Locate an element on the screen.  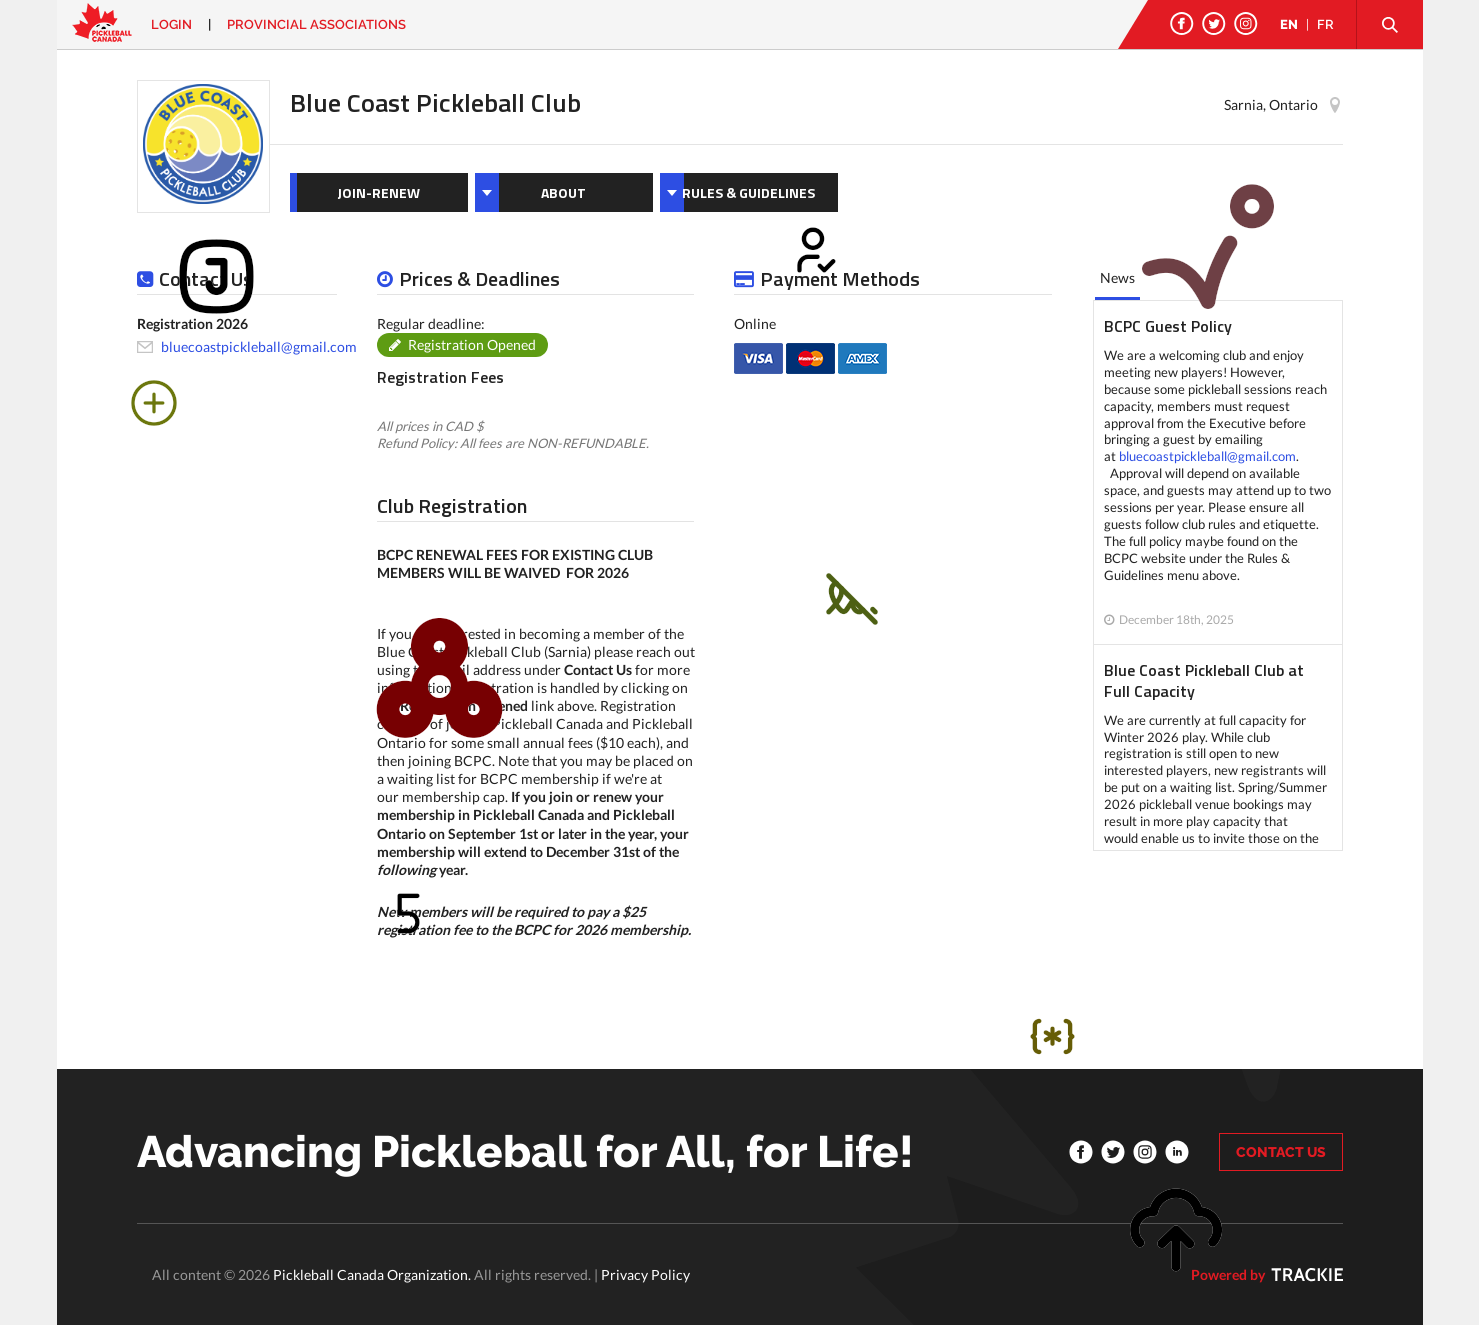
fidget spinner toy or game icon is located at coordinates (439, 686).